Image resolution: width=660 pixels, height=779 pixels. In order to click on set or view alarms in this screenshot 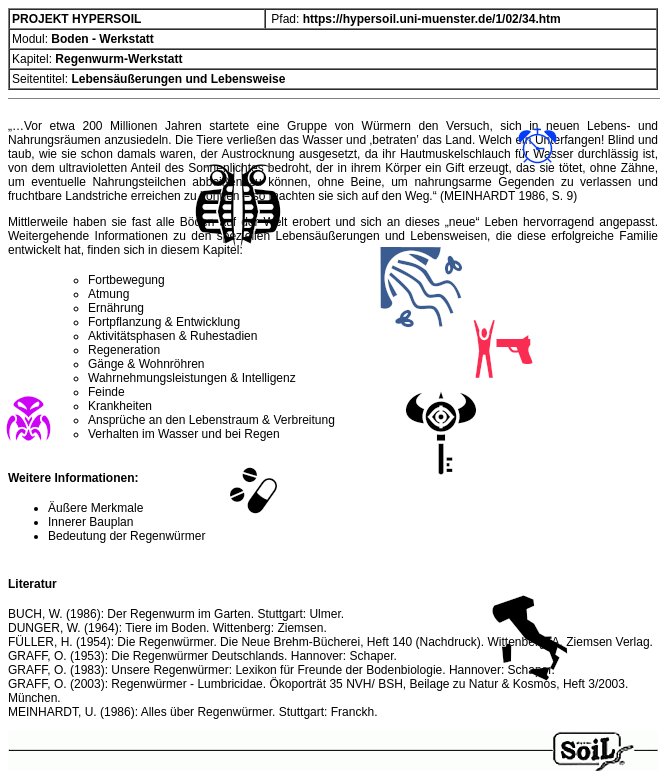, I will do `click(537, 145)`.